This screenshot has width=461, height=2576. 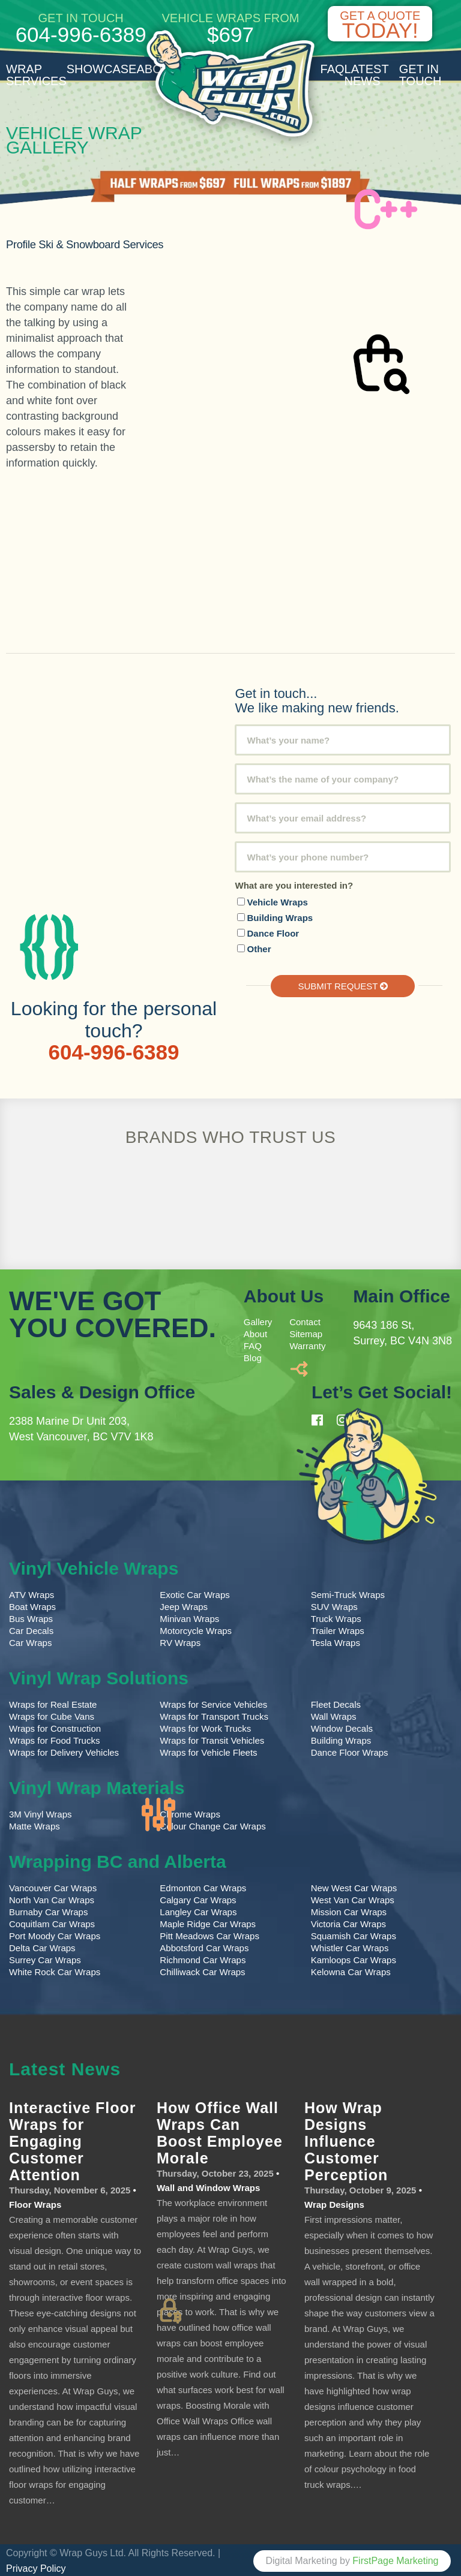 What do you see at coordinates (299, 1369) in the screenshot?
I see `split or branch content into multiple paths` at bounding box center [299, 1369].